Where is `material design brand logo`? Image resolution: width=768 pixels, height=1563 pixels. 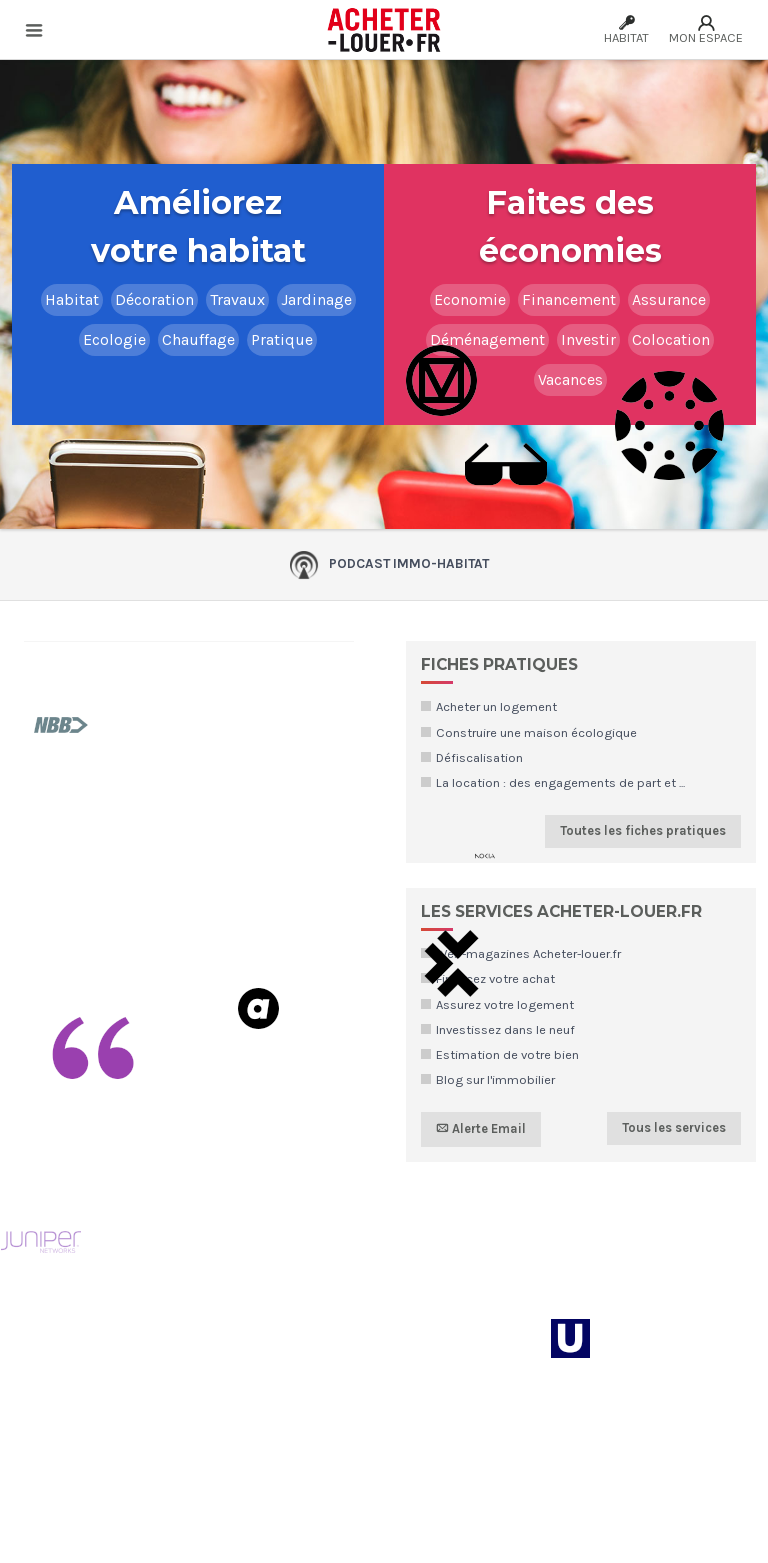
material design brand logo is located at coordinates (441, 380).